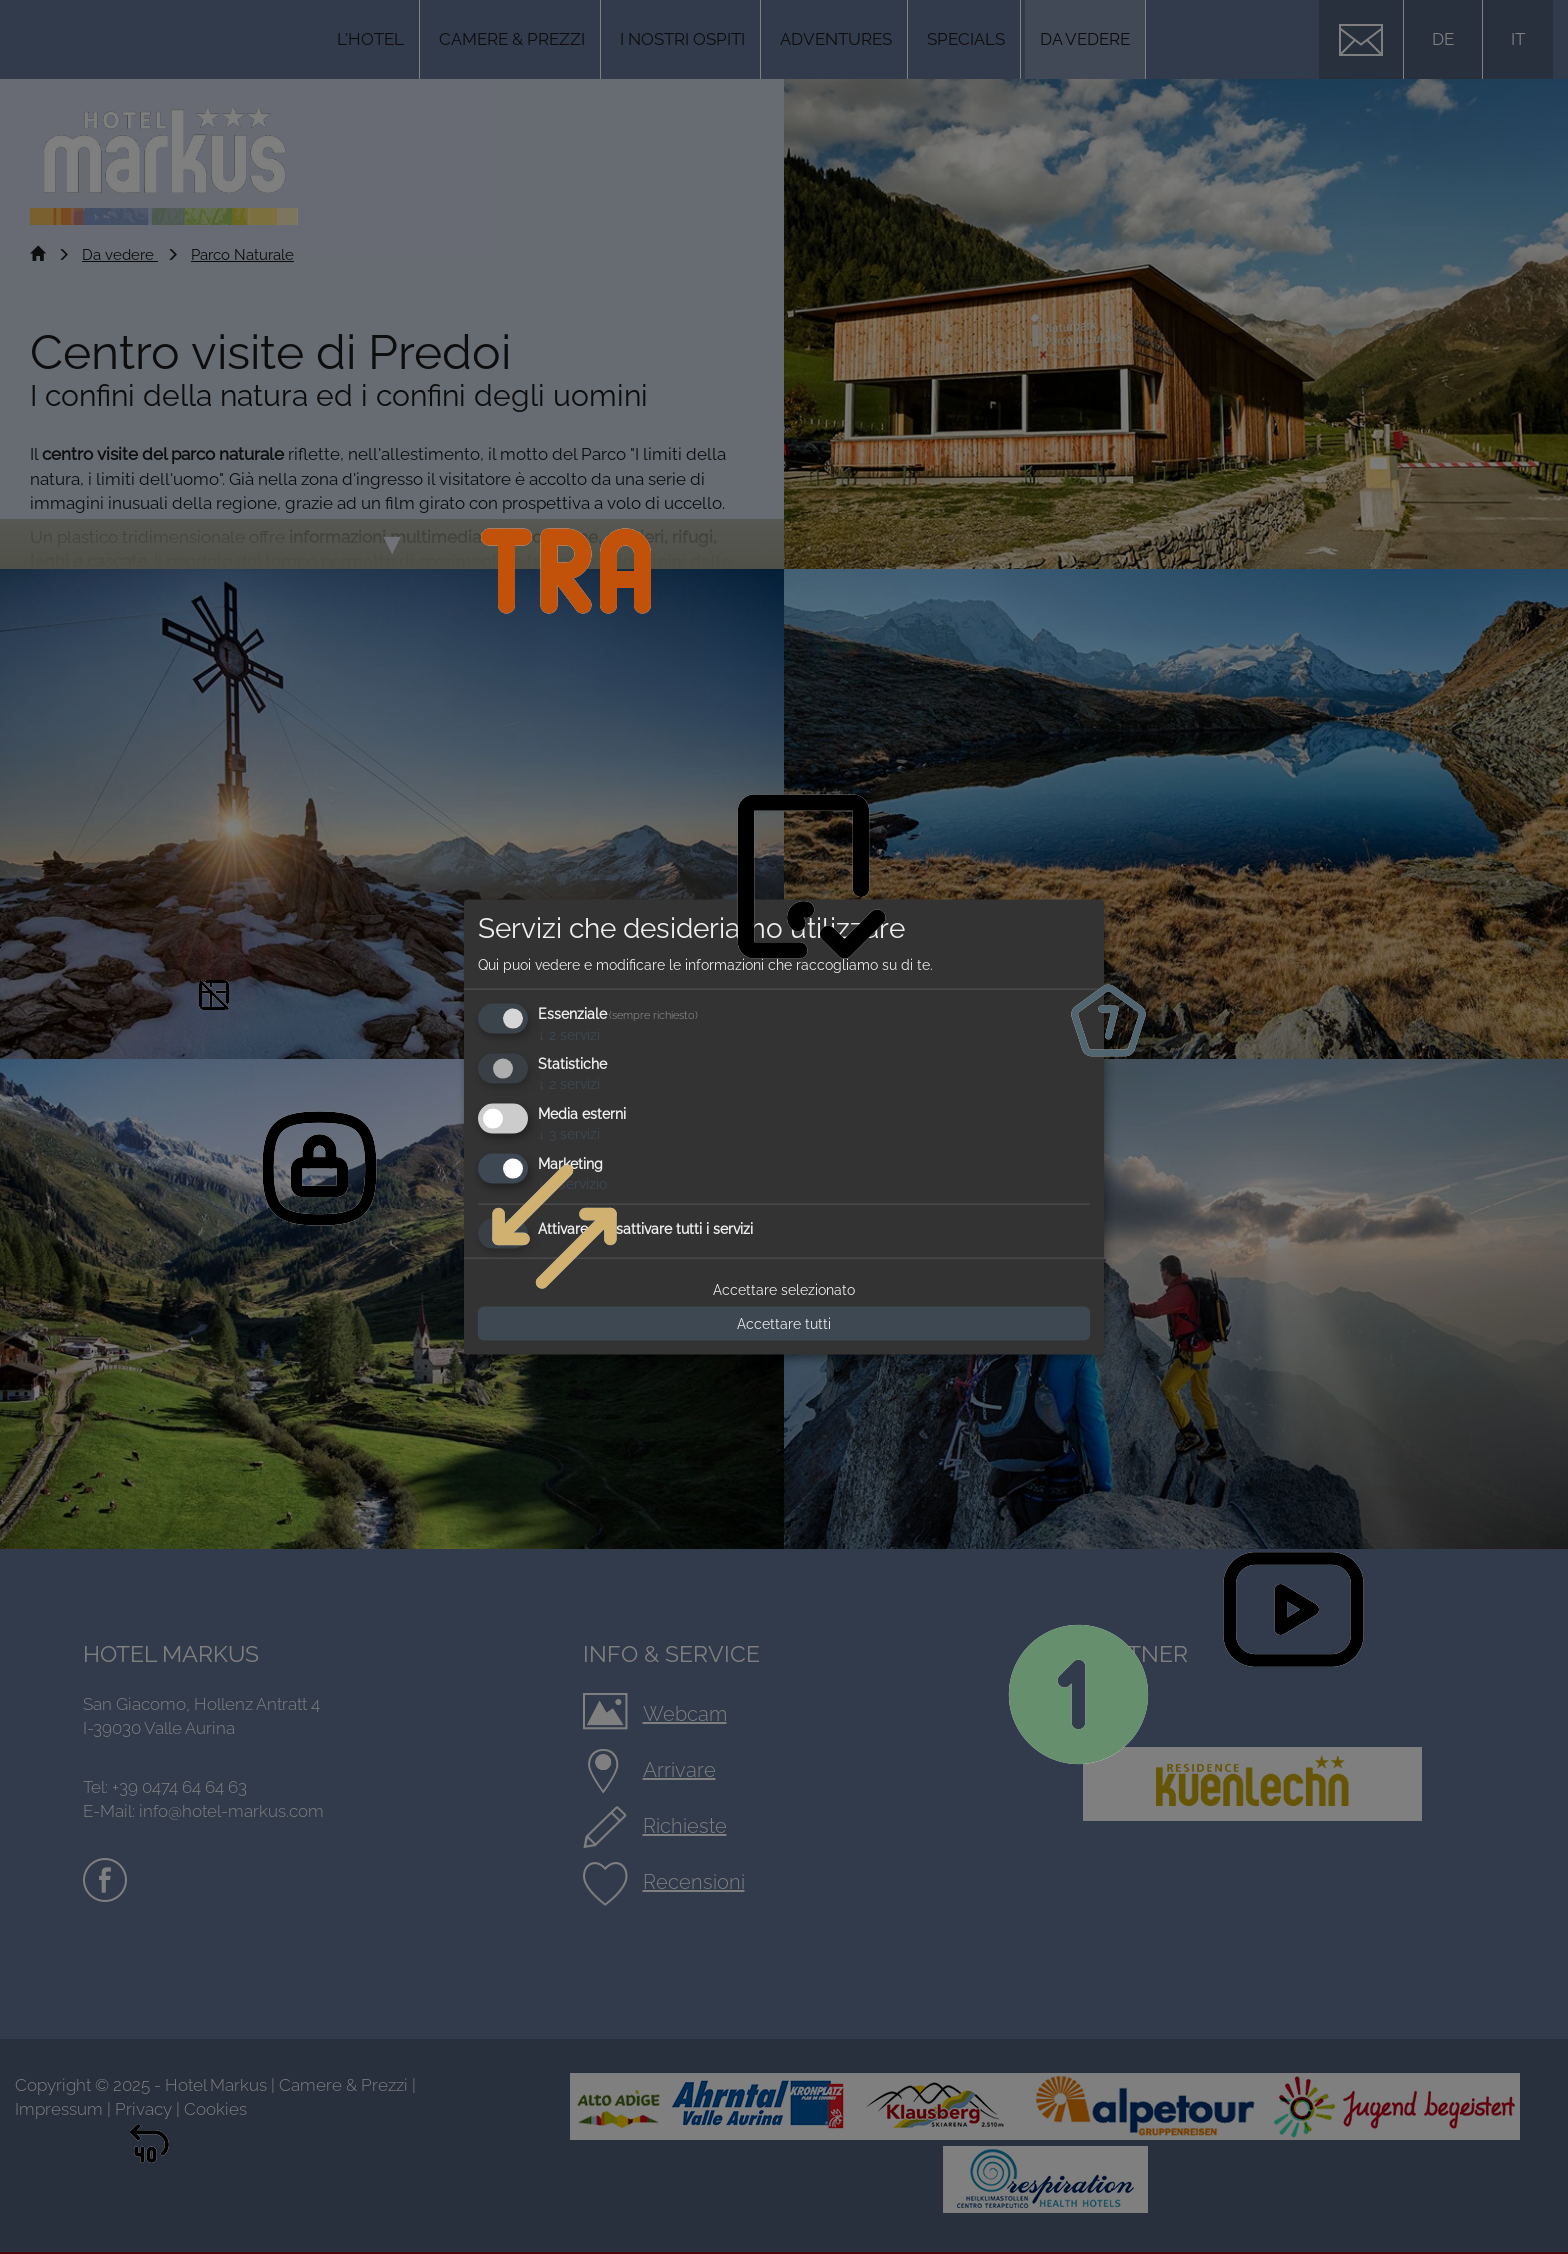 This screenshot has height=2254, width=1568. I want to click on indicates a locked or secured item, so click(319, 1168).